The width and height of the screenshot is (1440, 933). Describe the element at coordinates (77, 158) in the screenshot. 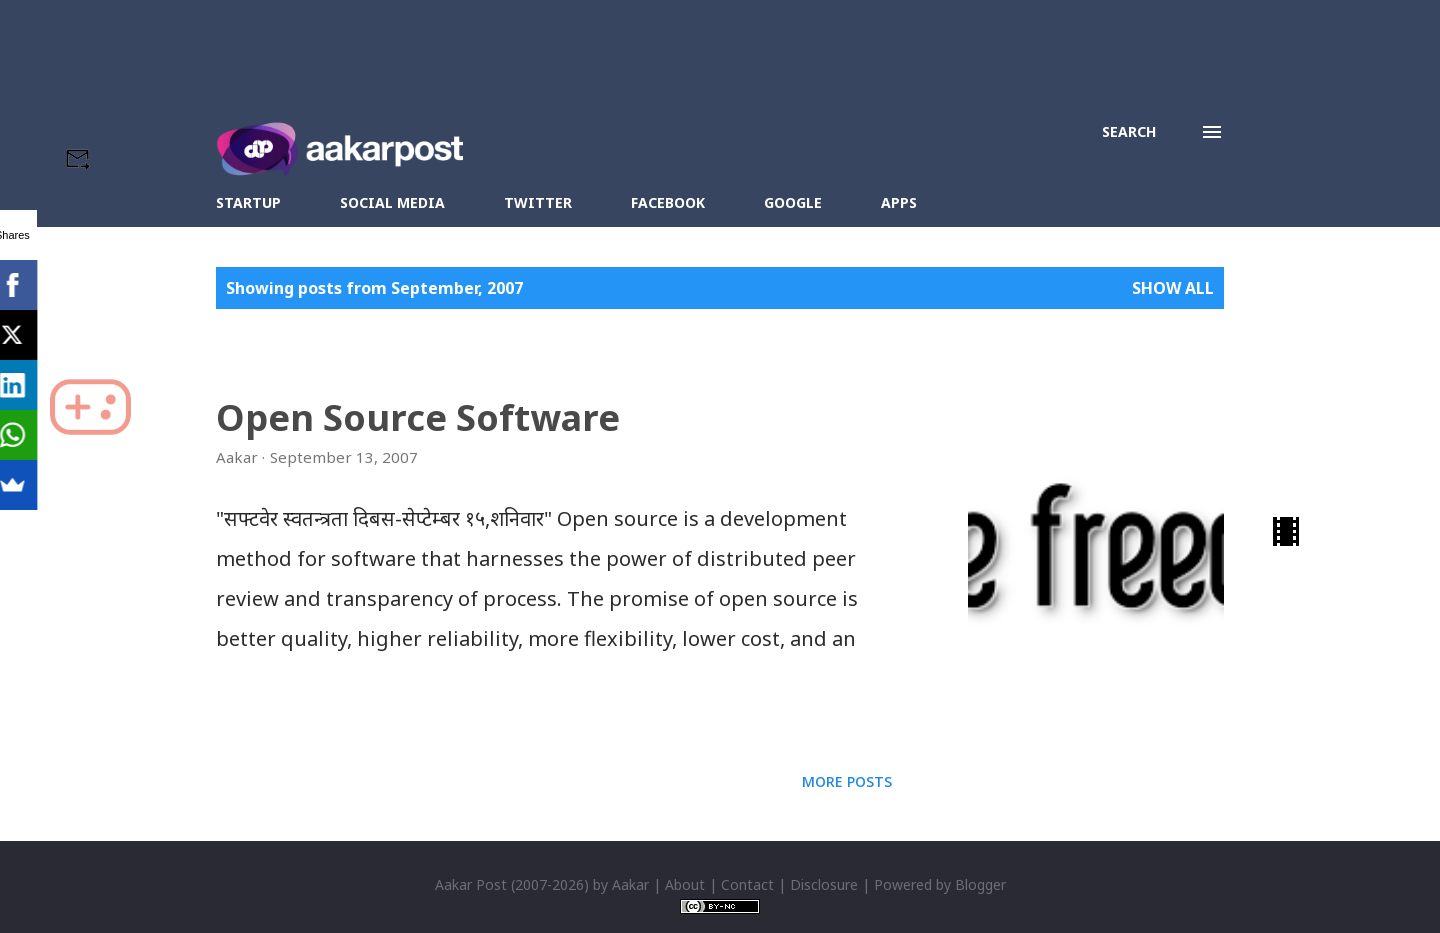

I see `forward an email to another recipient` at that location.